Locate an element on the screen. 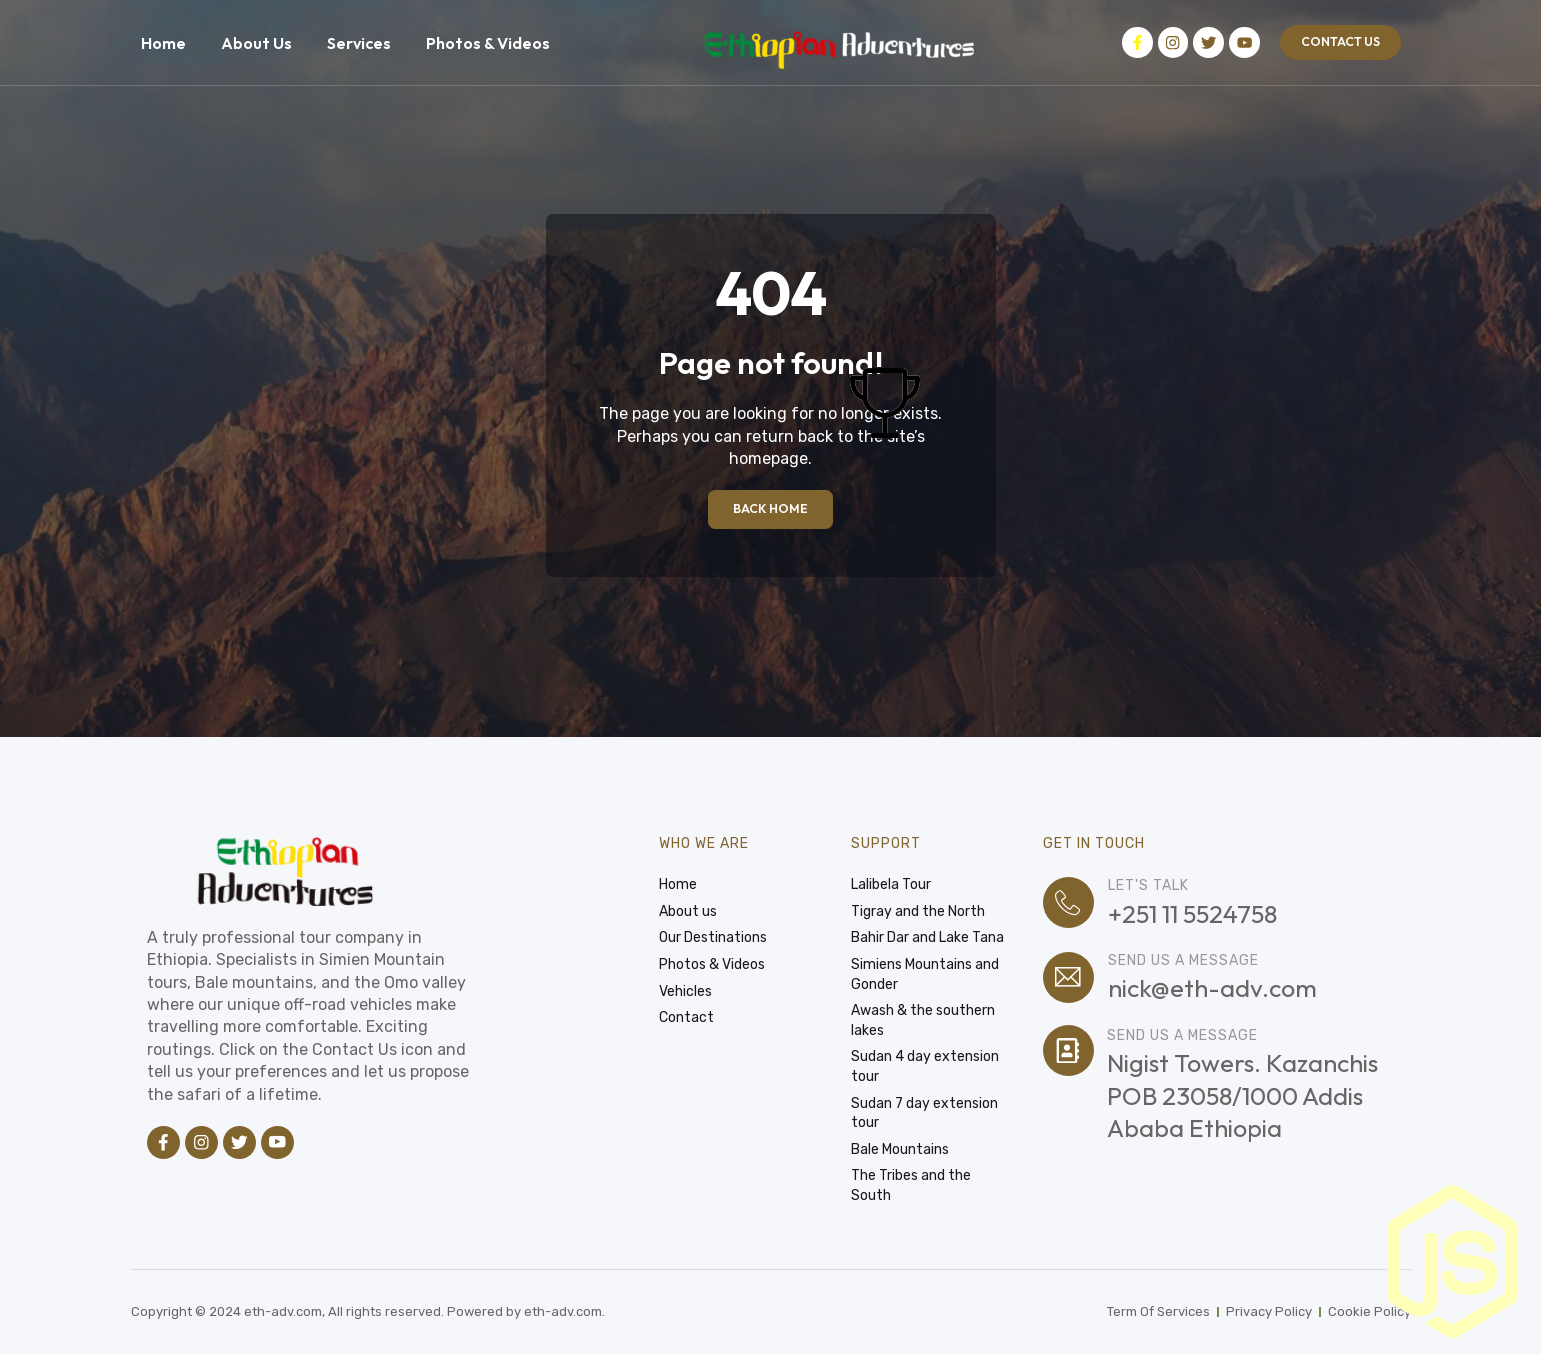 This screenshot has height=1355, width=1541. Node.js runtime or server-side JavaScript indicator is located at coordinates (1452, 1261).